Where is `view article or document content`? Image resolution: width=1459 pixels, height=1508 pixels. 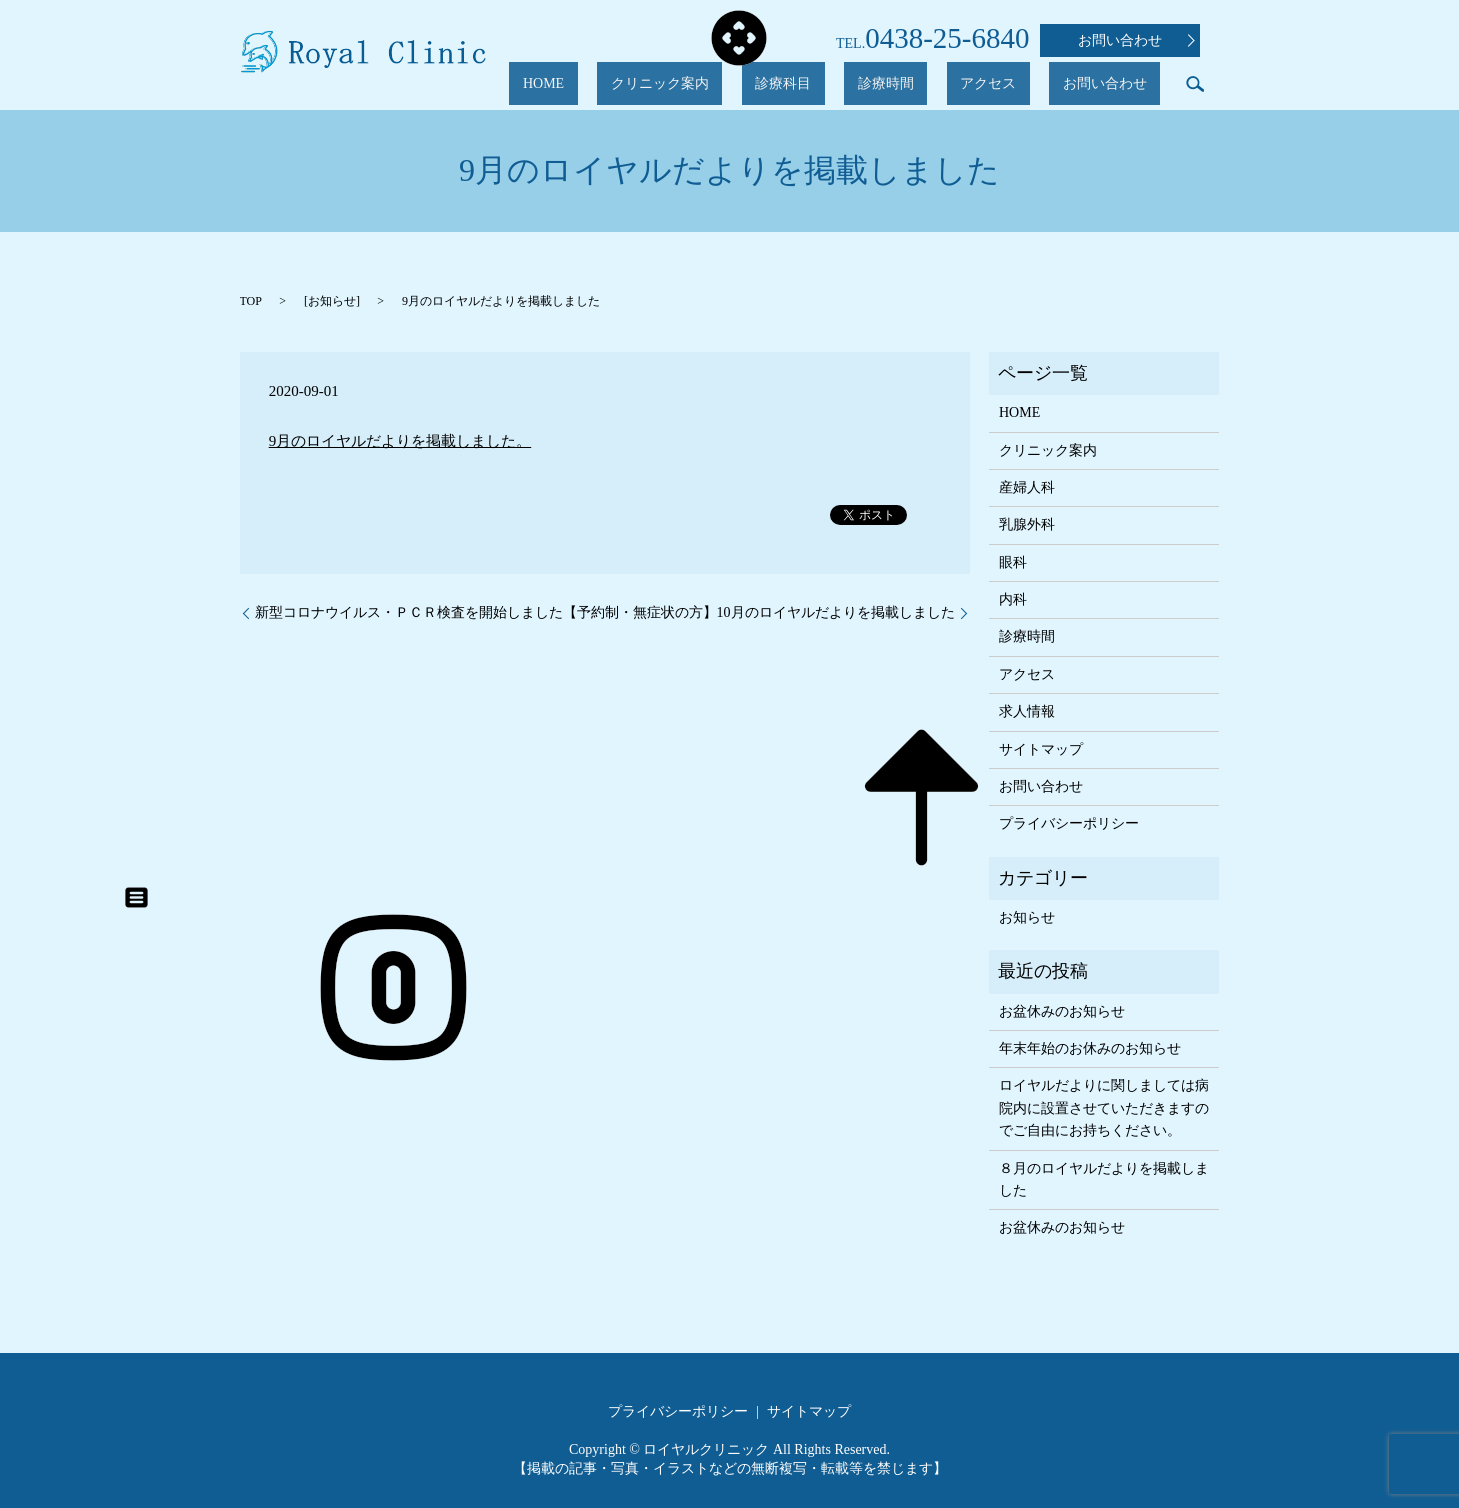
view article or document content is located at coordinates (136, 897).